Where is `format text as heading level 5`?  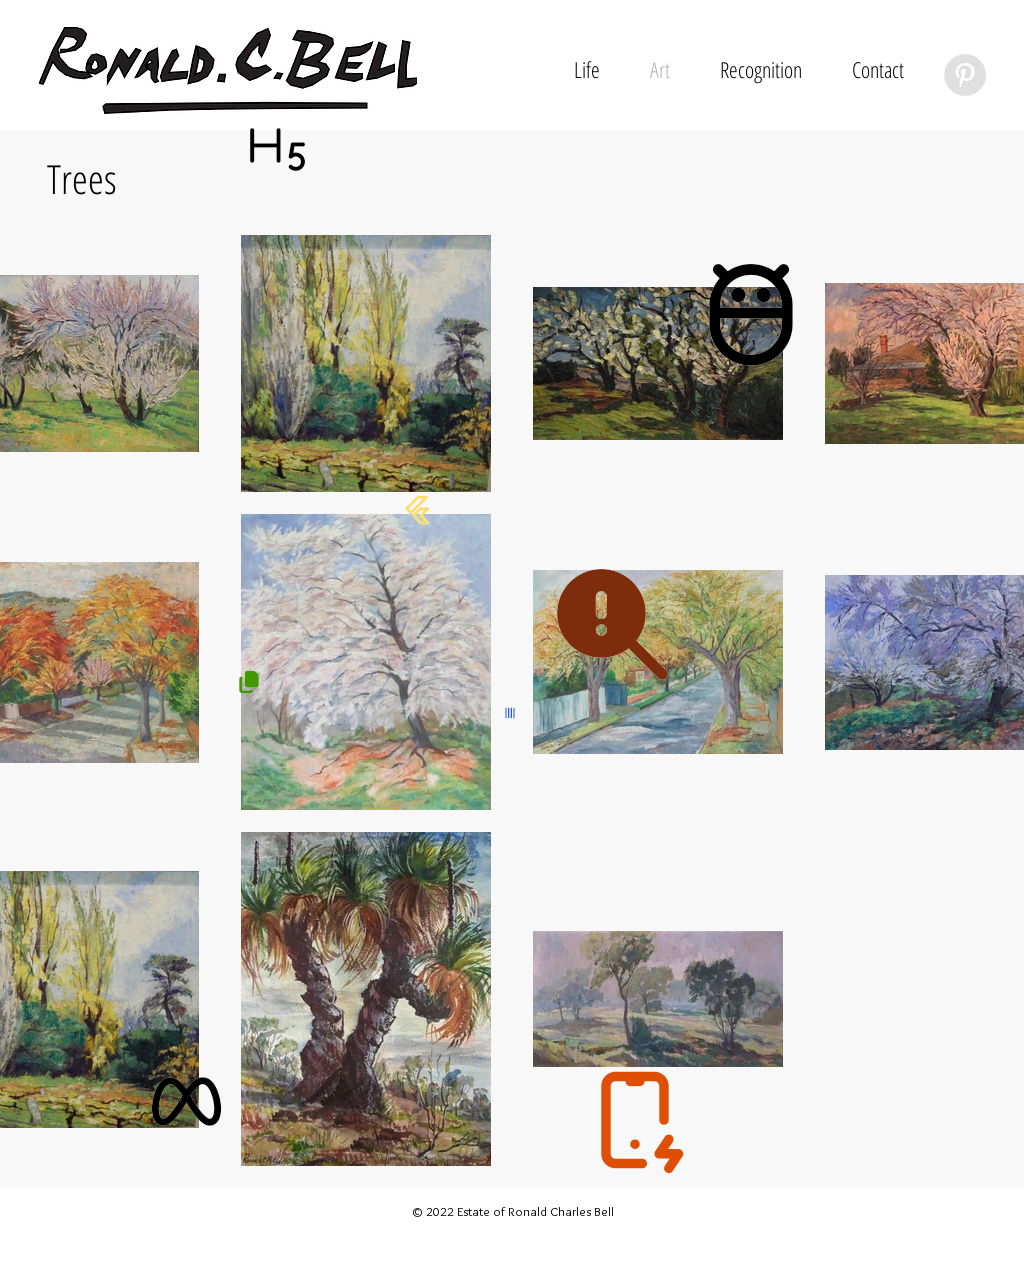
format text as heading level 5 is located at coordinates (274, 148).